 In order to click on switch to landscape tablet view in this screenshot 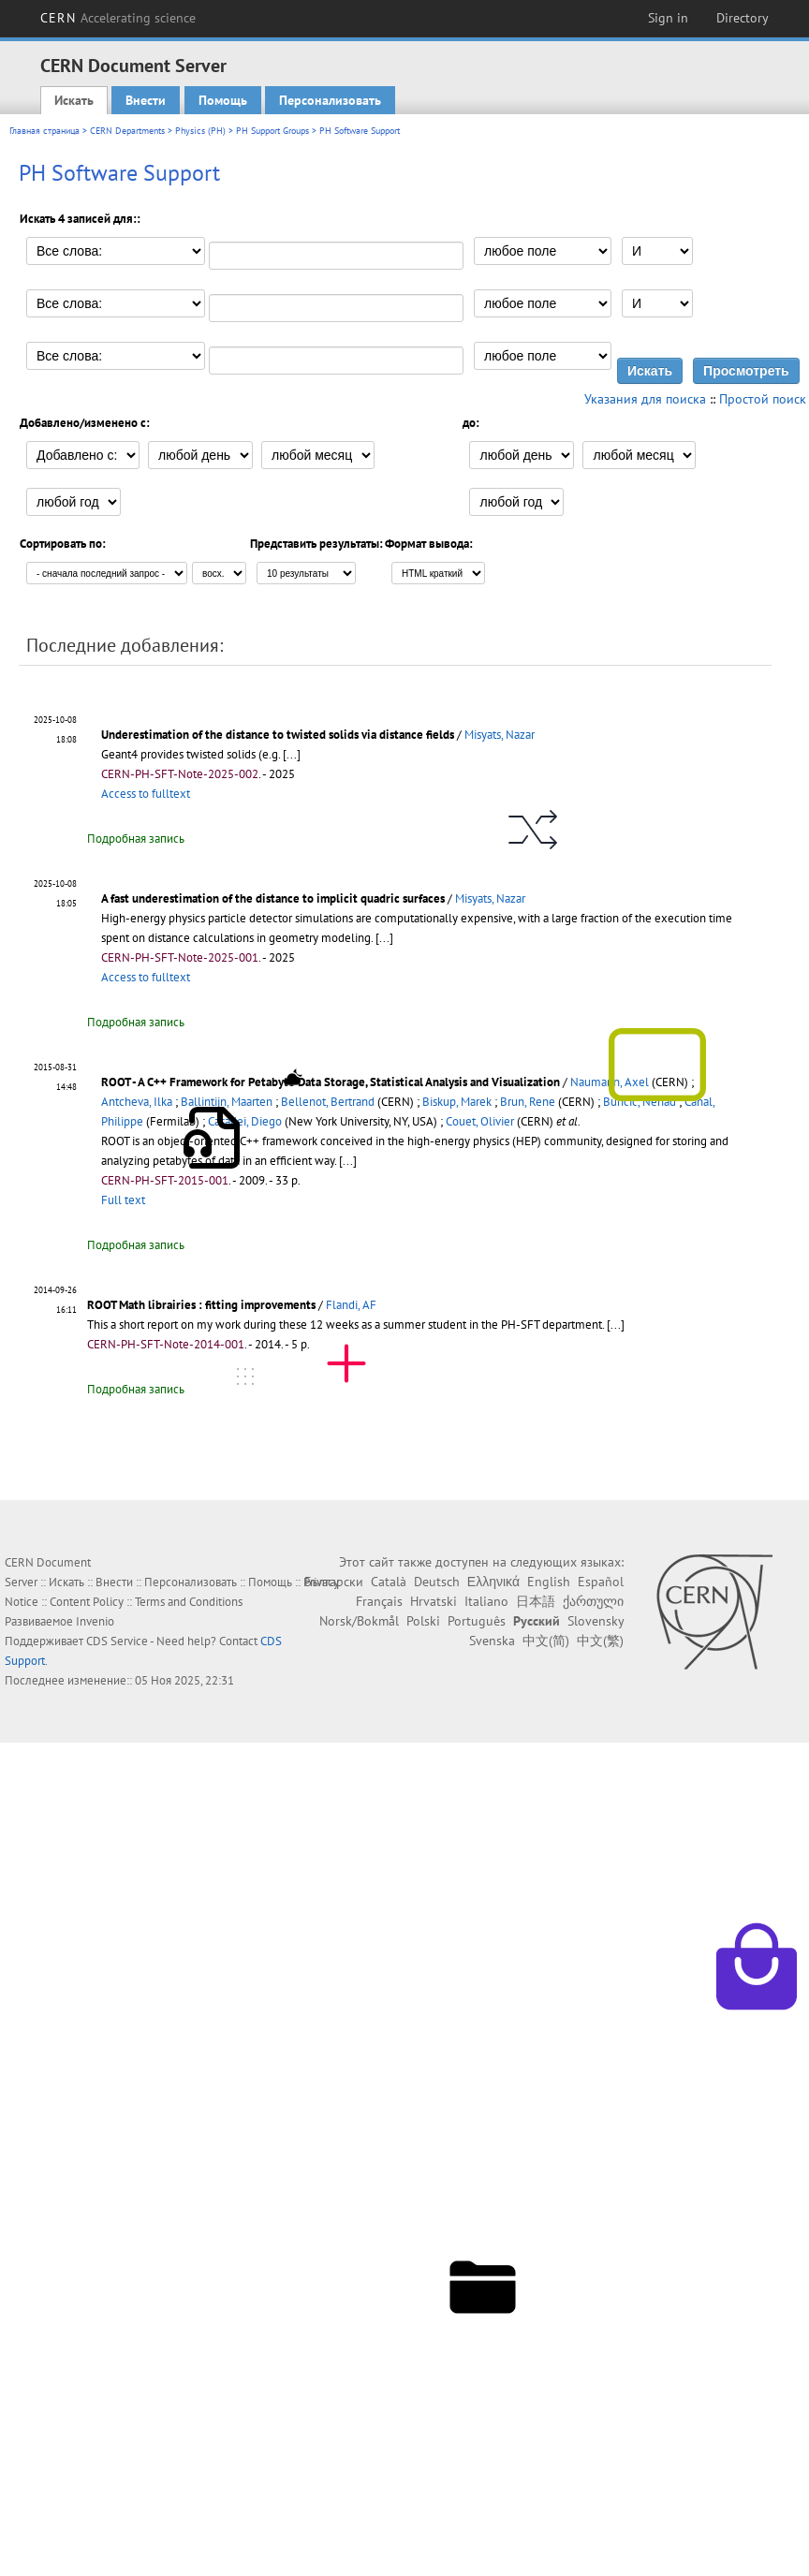, I will do `click(657, 1065)`.